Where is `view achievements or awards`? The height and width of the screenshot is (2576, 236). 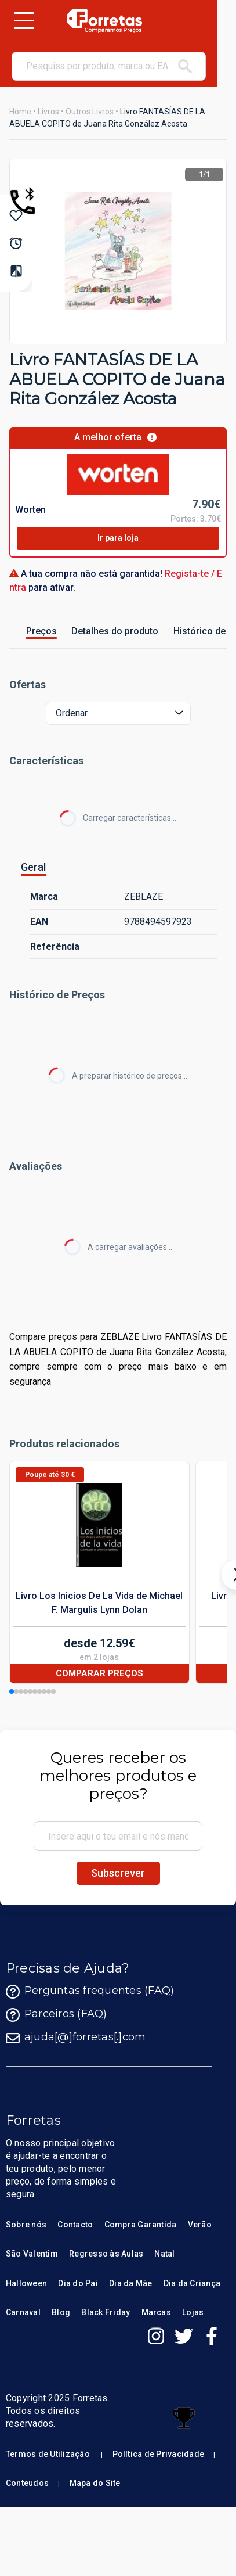 view achievements or awards is located at coordinates (184, 2418).